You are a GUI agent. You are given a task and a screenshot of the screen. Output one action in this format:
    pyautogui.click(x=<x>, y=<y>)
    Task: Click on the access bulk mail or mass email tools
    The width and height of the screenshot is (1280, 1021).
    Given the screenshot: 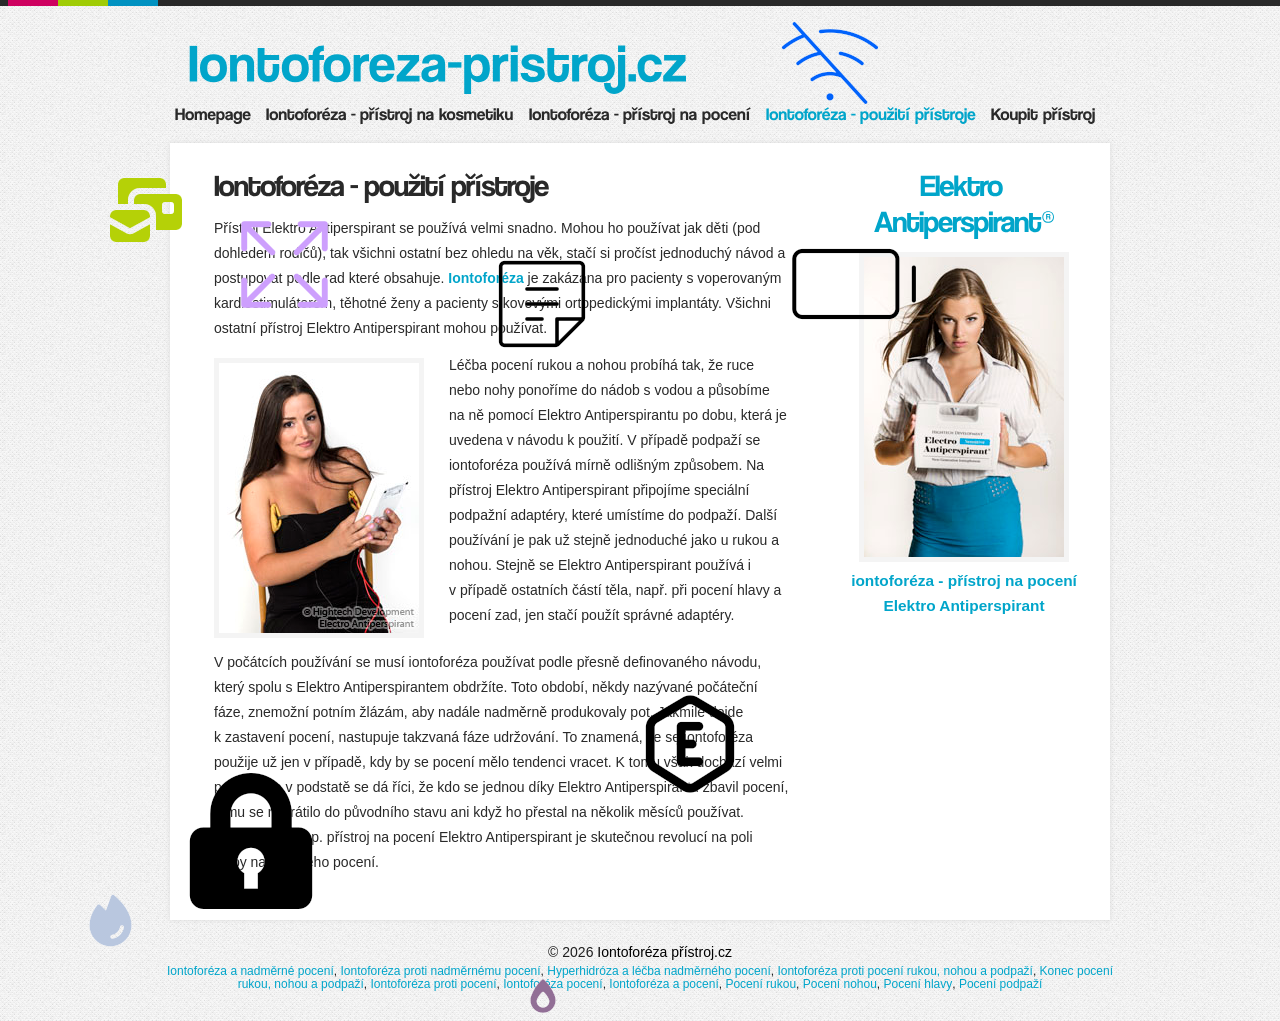 What is the action you would take?
    pyautogui.click(x=146, y=210)
    